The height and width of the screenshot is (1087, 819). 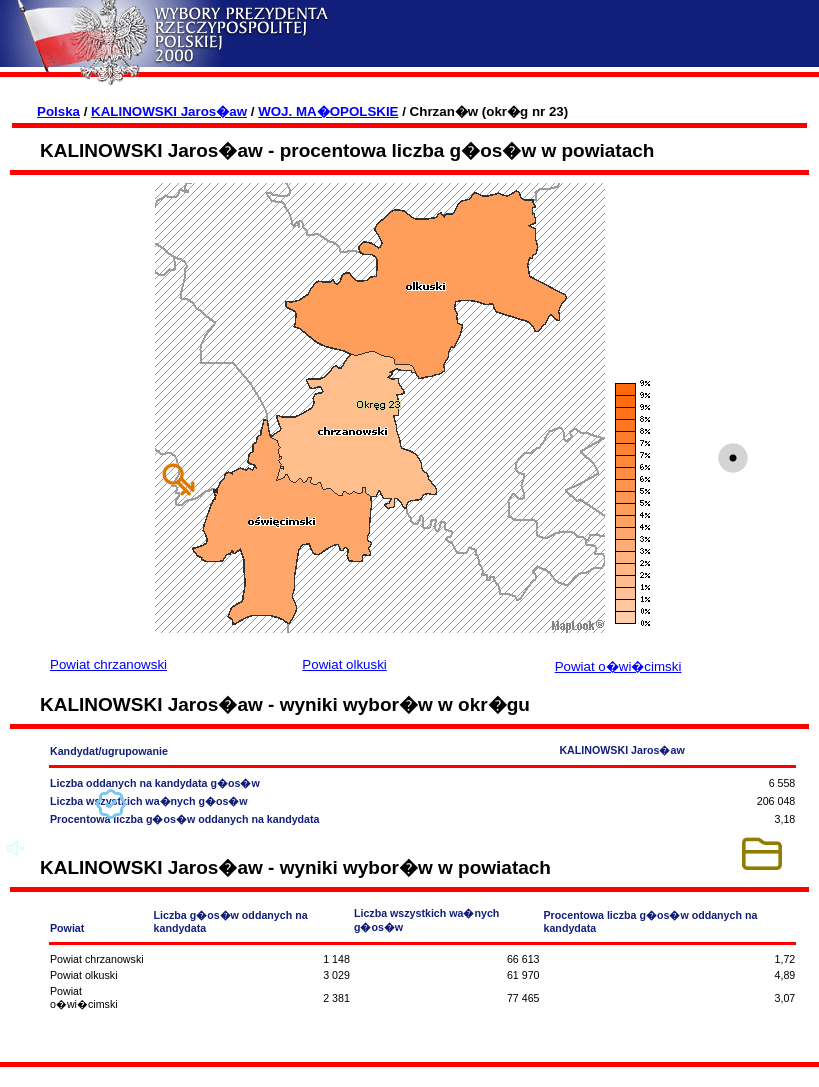 What do you see at coordinates (733, 458) in the screenshot?
I see `indicates an unread notification or new item` at bounding box center [733, 458].